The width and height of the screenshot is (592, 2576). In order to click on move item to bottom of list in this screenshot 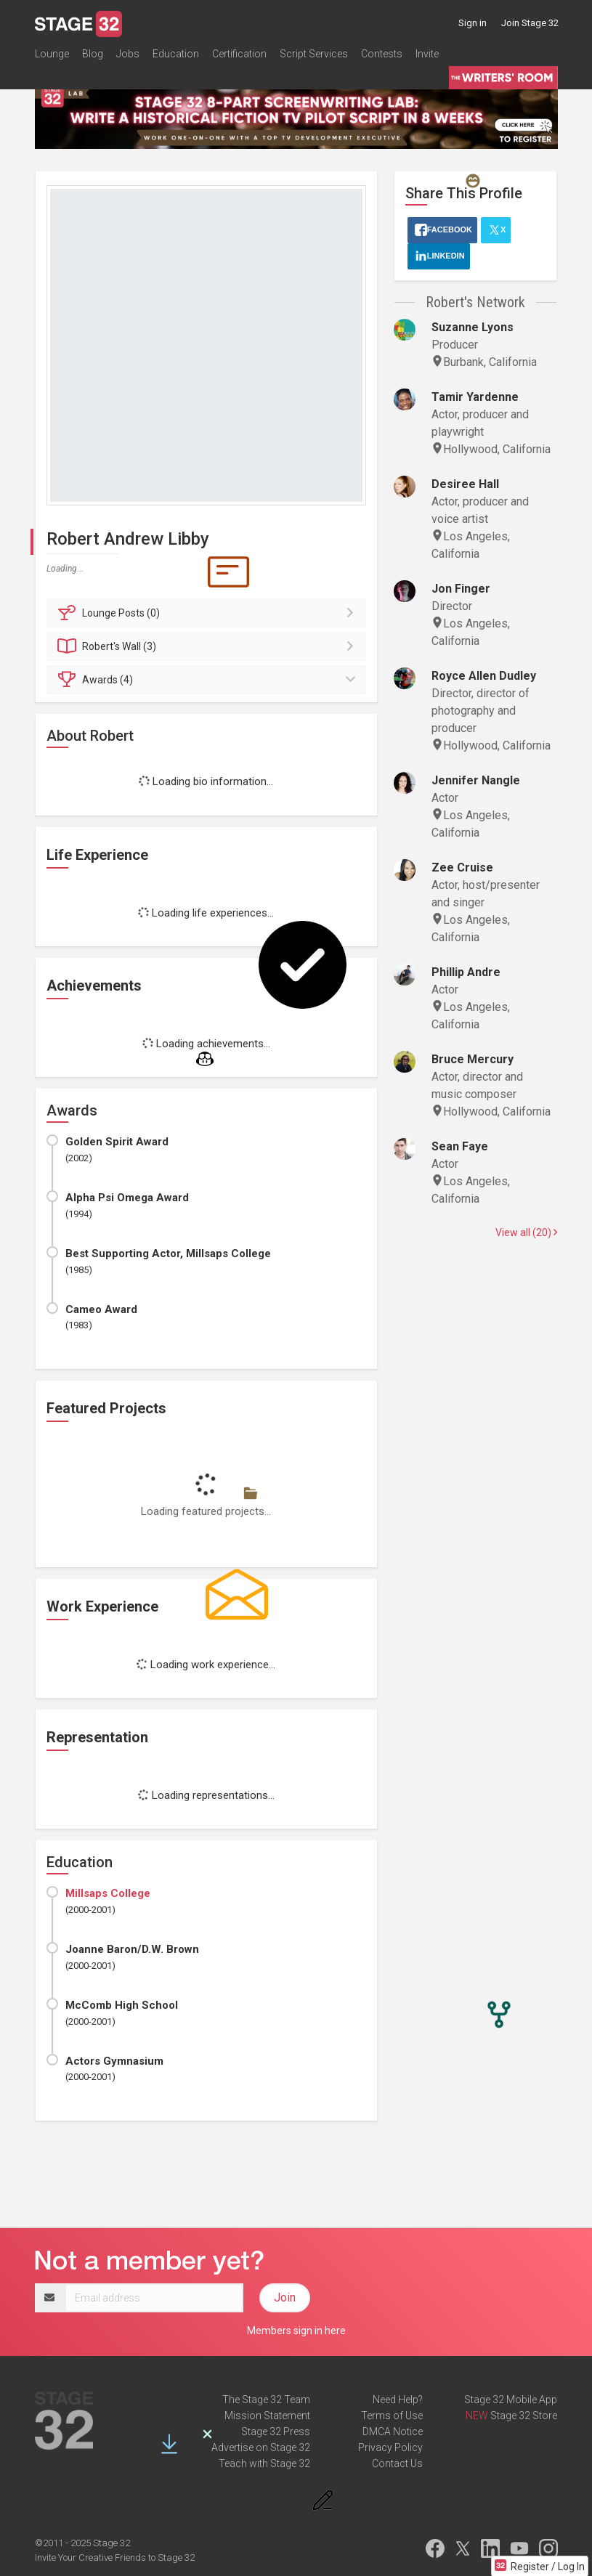, I will do `click(169, 2444)`.